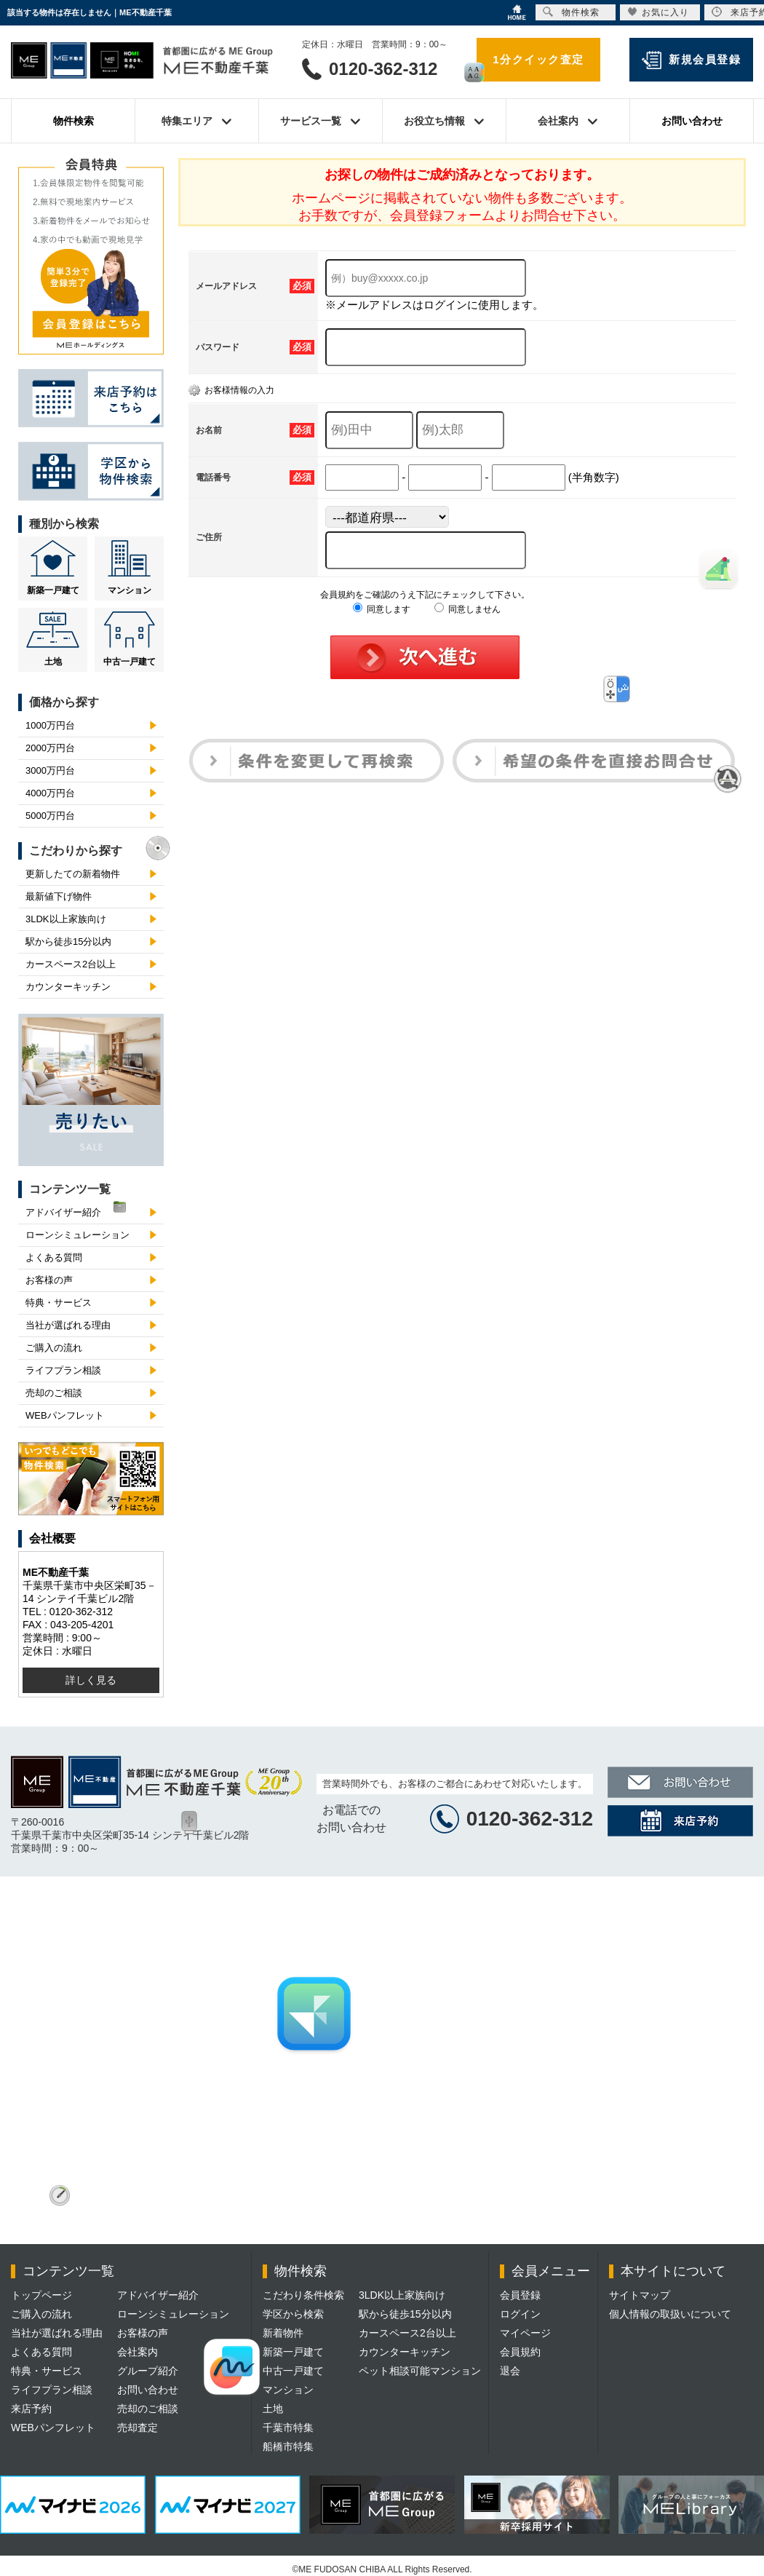 The width and height of the screenshot is (764, 2576). Describe the element at coordinates (474, 72) in the screenshot. I see `open the fonts management app` at that location.